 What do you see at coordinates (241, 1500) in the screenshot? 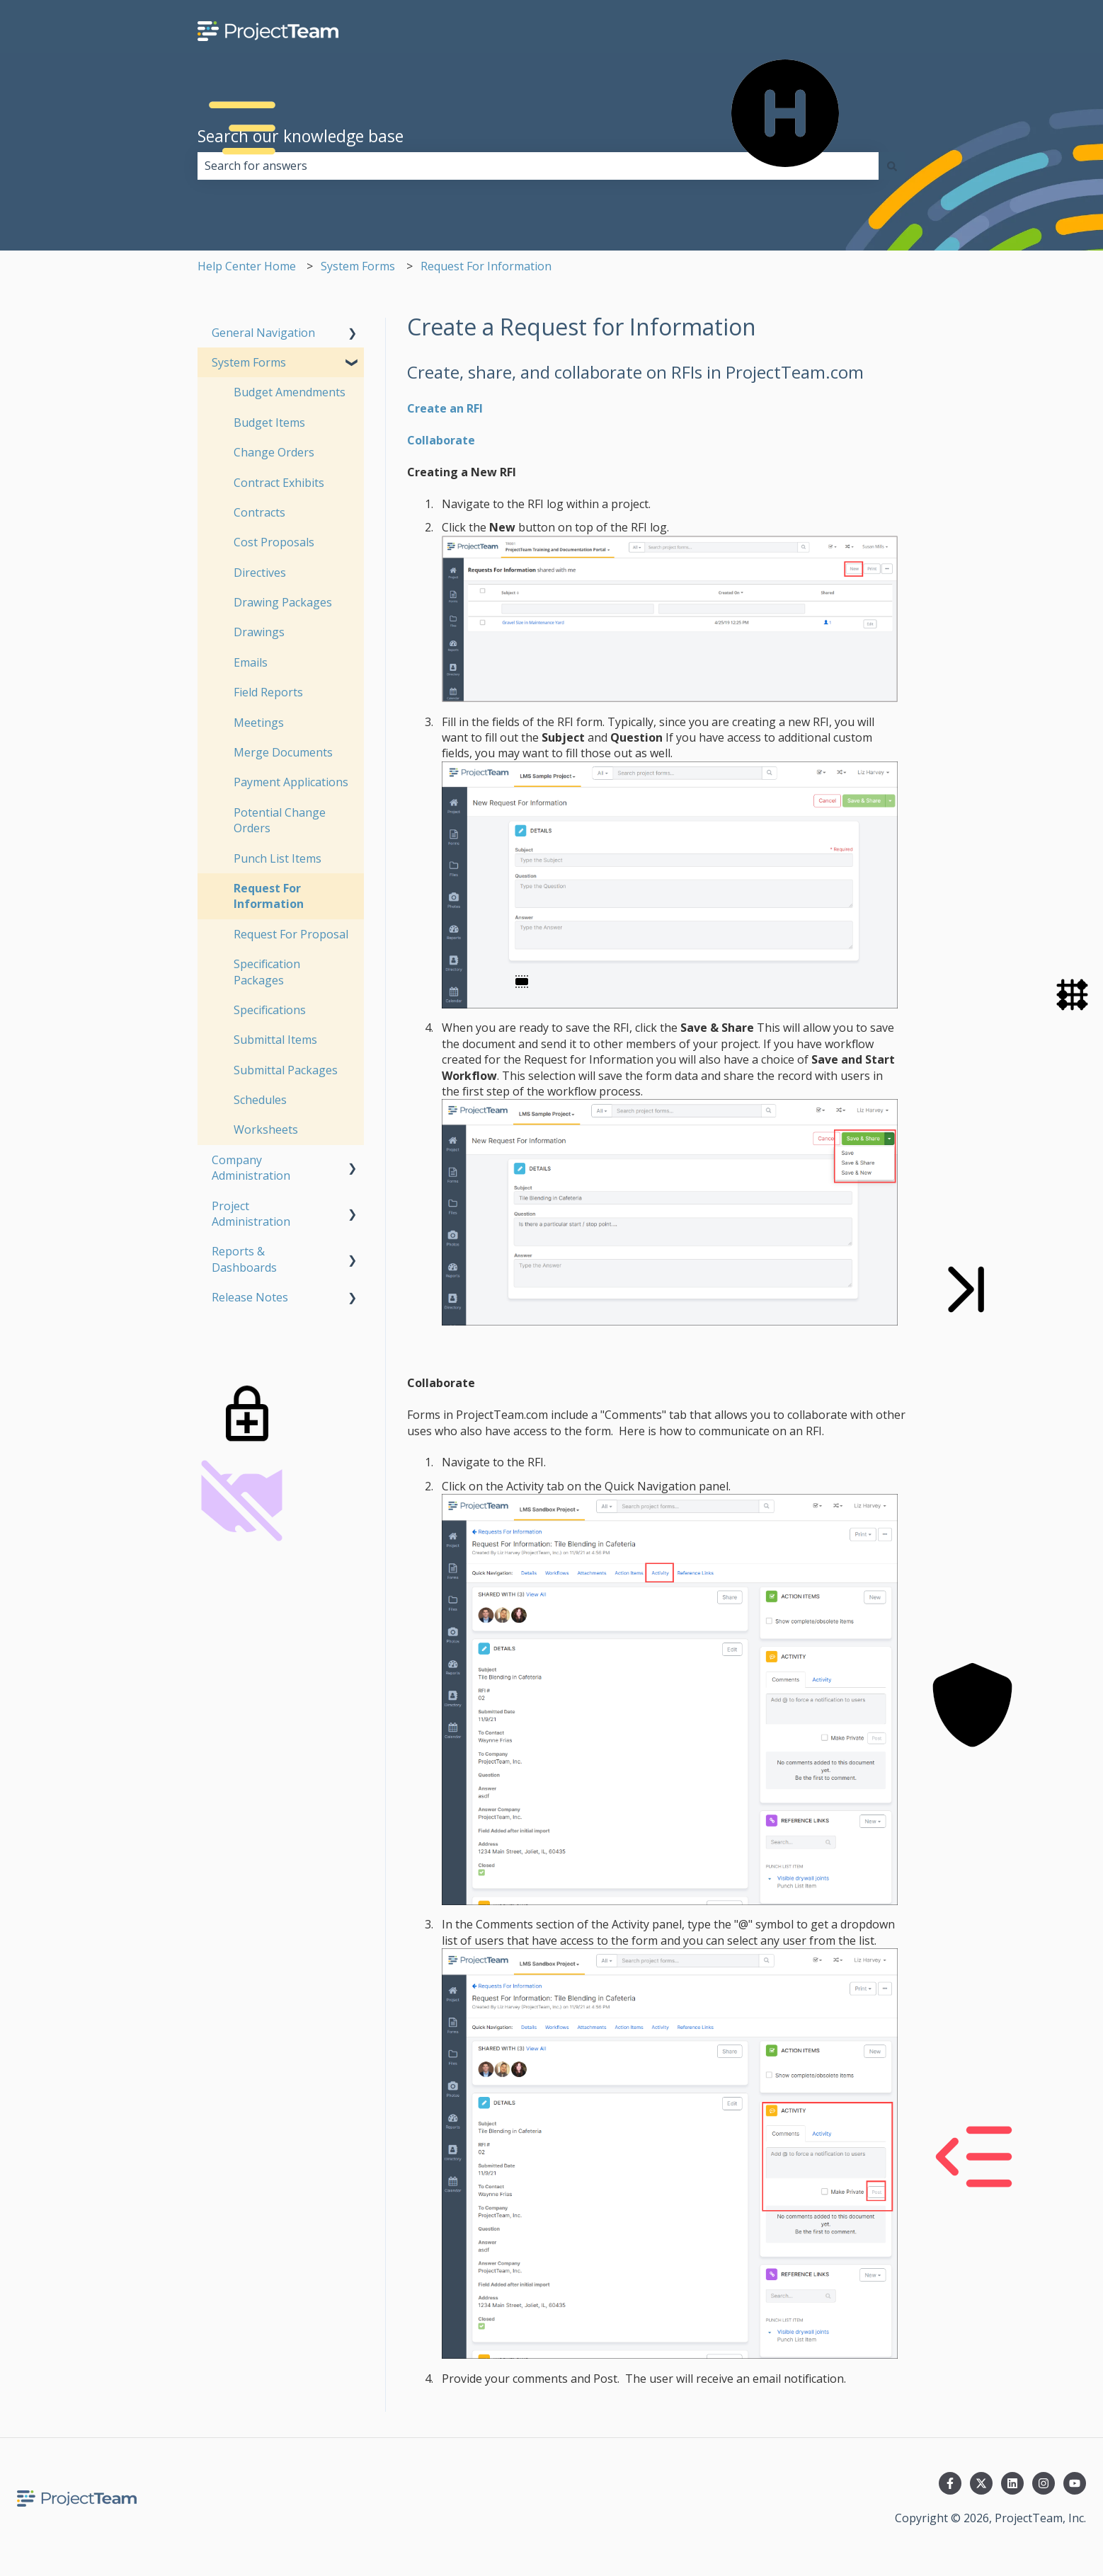
I see `indicates a canceled or declined agreement` at bounding box center [241, 1500].